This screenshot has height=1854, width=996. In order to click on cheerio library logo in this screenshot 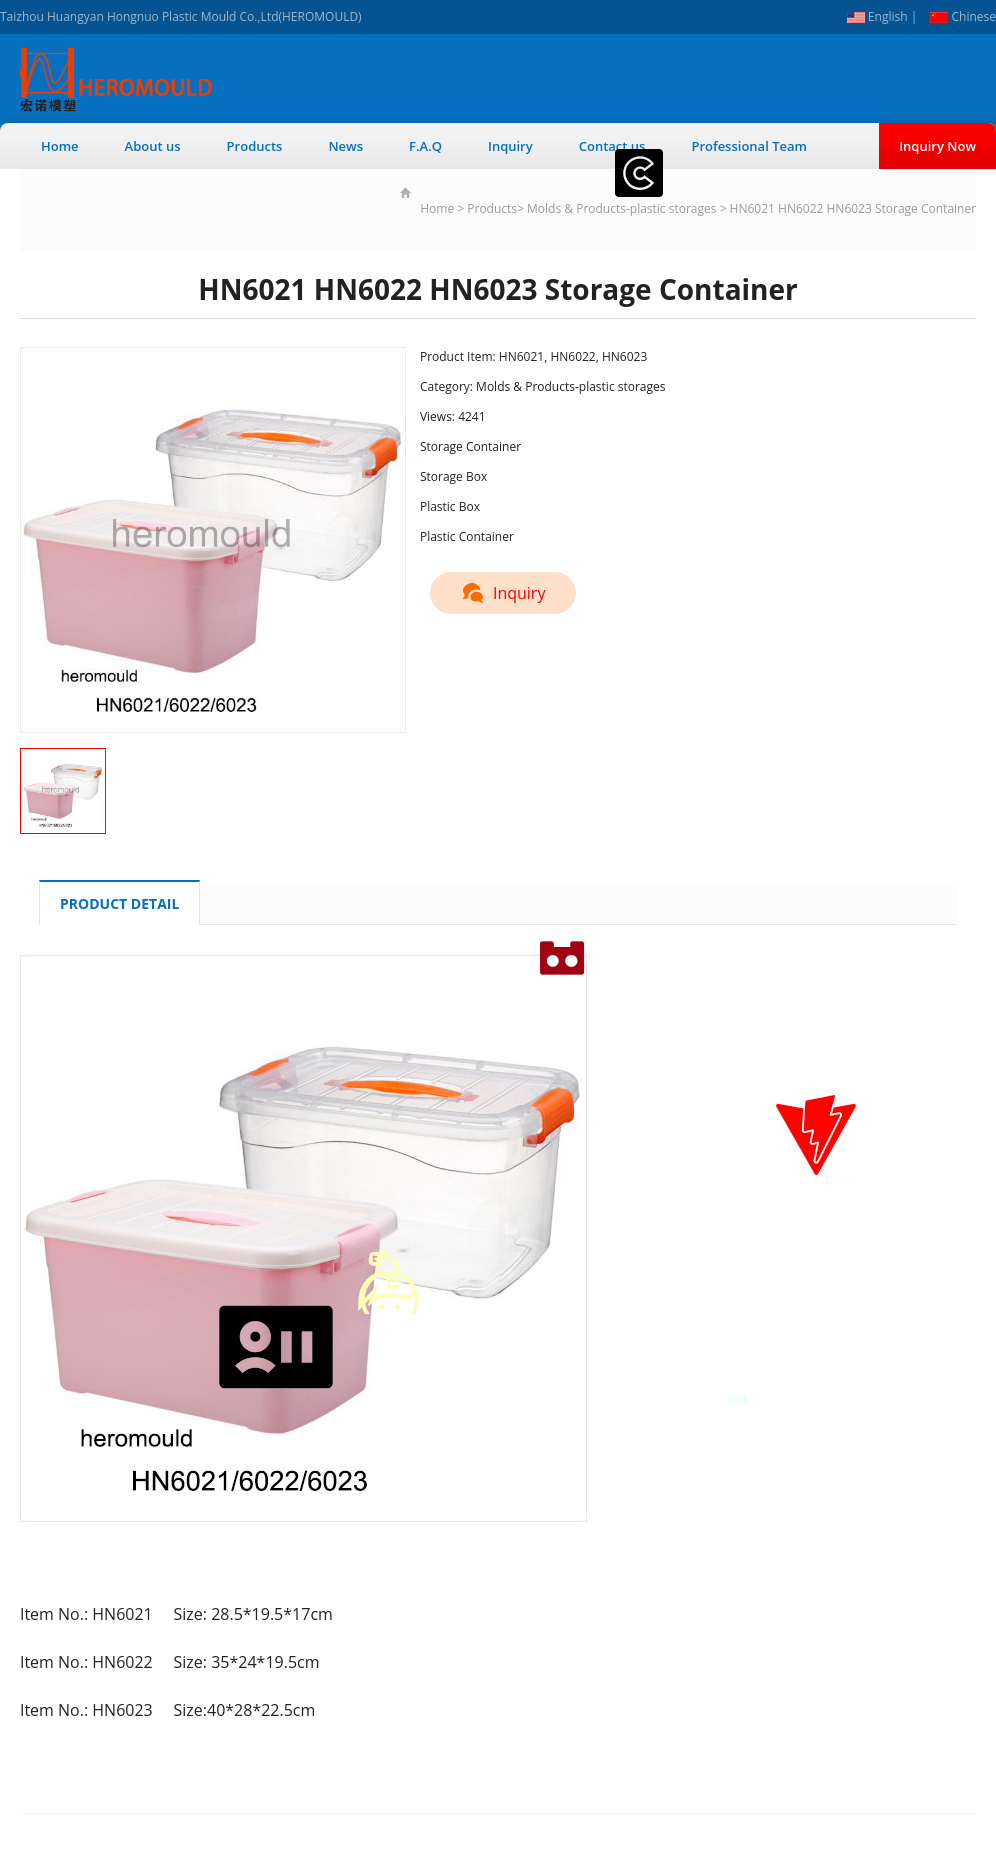, I will do `click(639, 173)`.